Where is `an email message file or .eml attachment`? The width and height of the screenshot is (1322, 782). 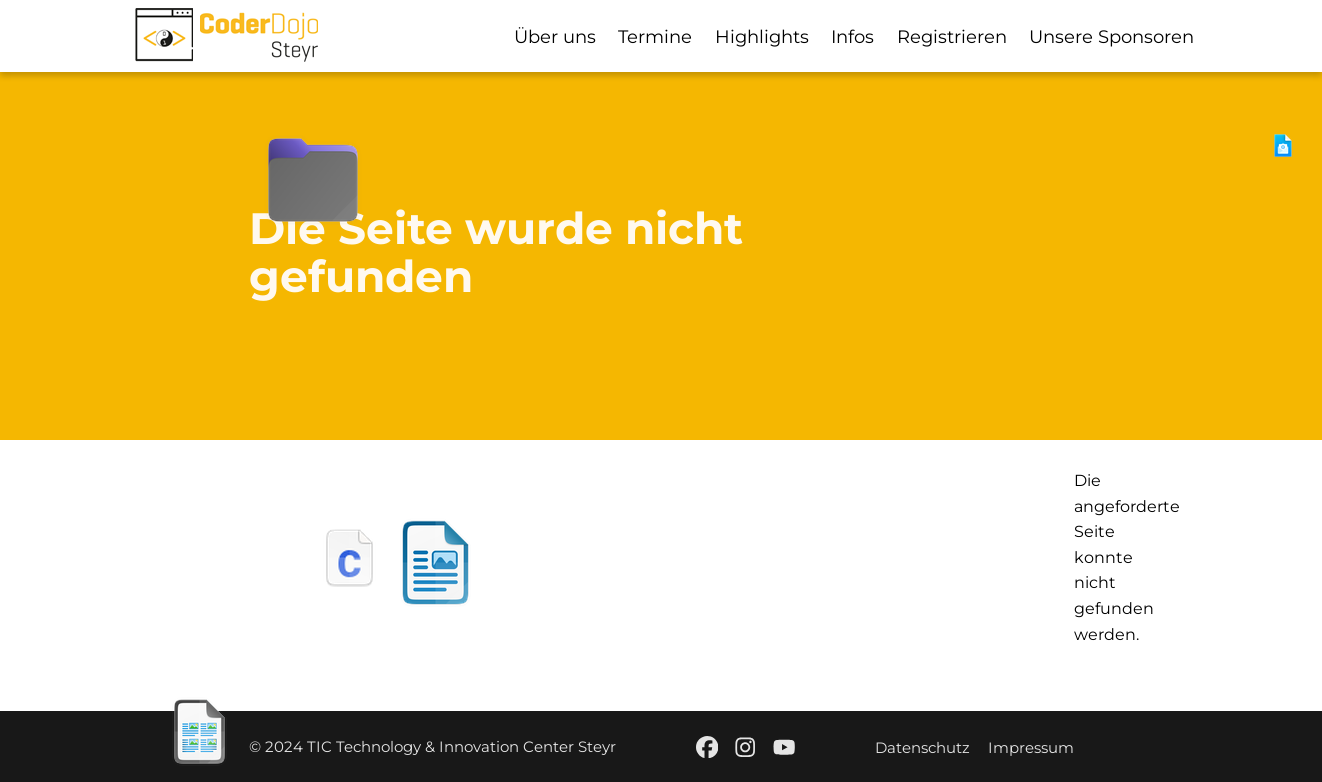 an email message file or .eml attachment is located at coordinates (1283, 146).